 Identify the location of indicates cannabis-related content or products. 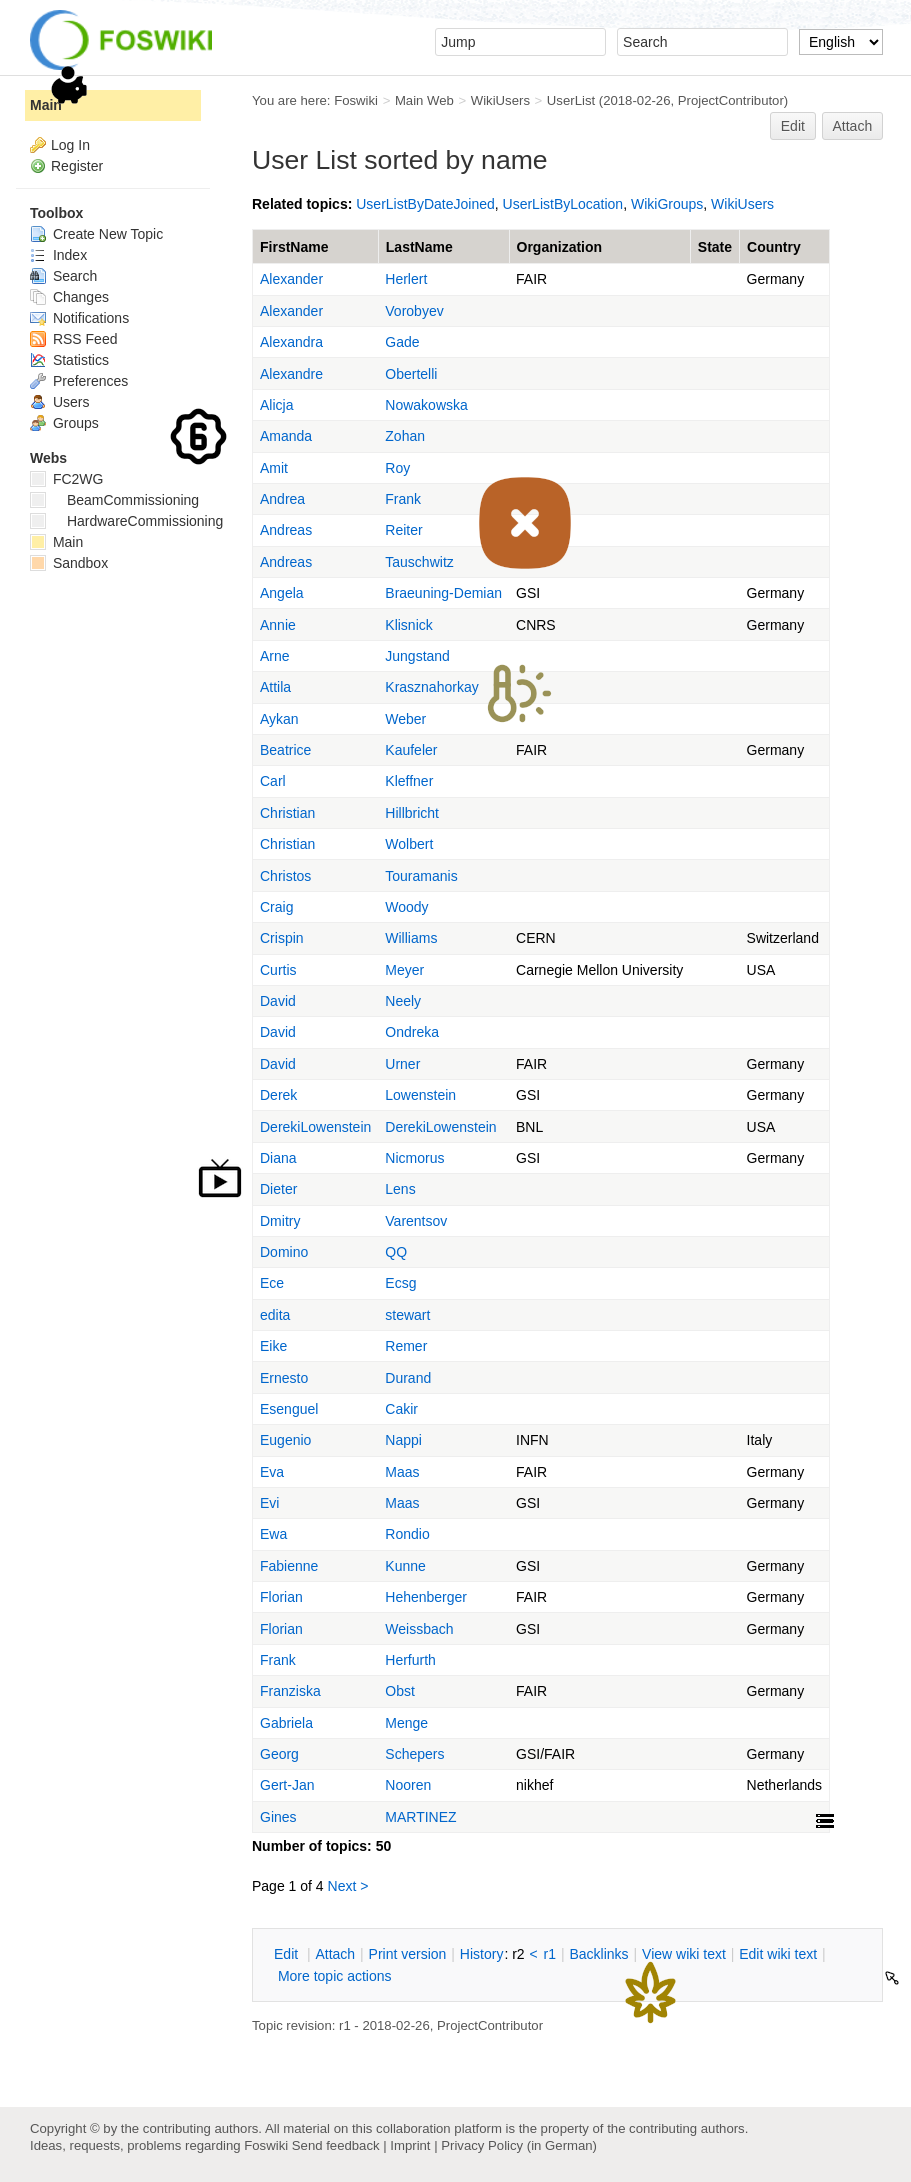
(650, 1992).